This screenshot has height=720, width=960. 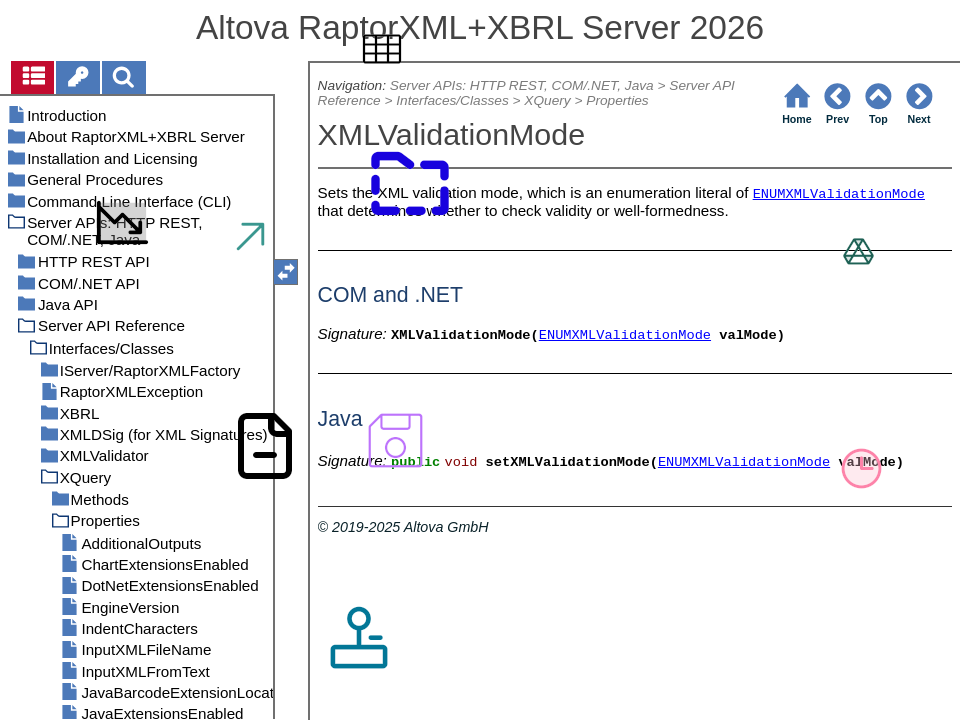 What do you see at coordinates (861, 468) in the screenshot?
I see `view current time` at bounding box center [861, 468].